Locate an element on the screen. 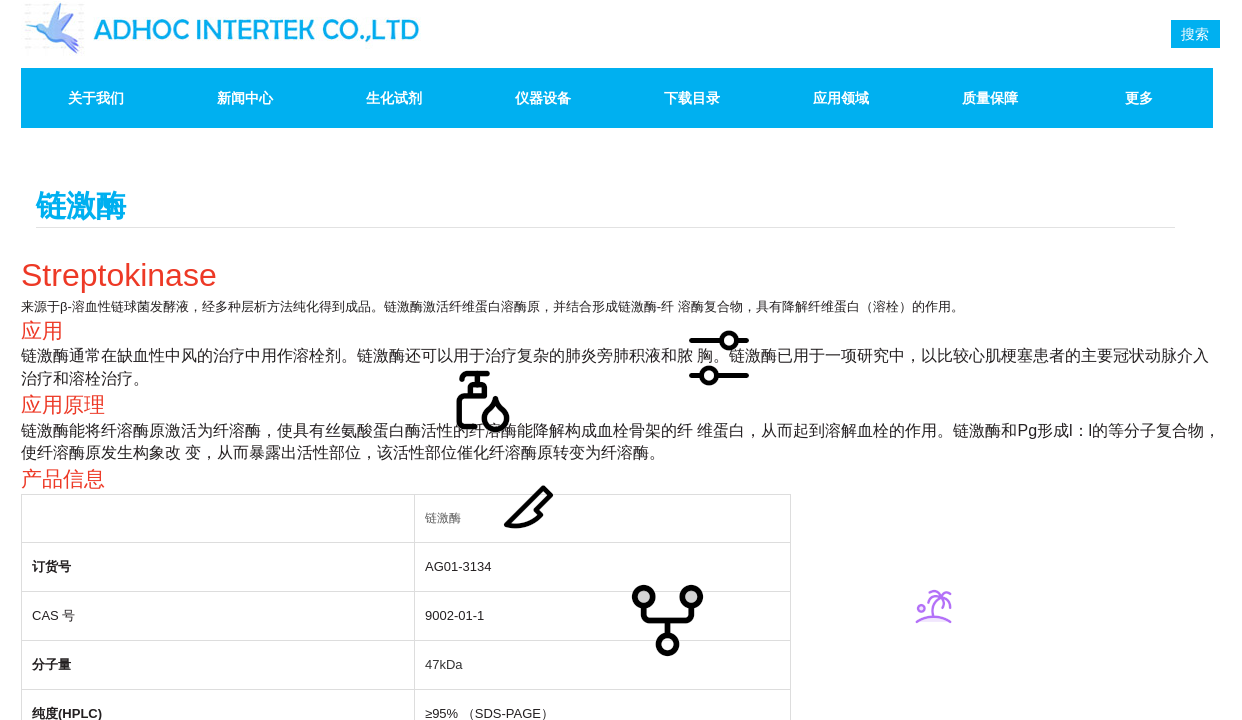 This screenshot has height=720, width=1242. slice or cut selected content is located at coordinates (528, 507).